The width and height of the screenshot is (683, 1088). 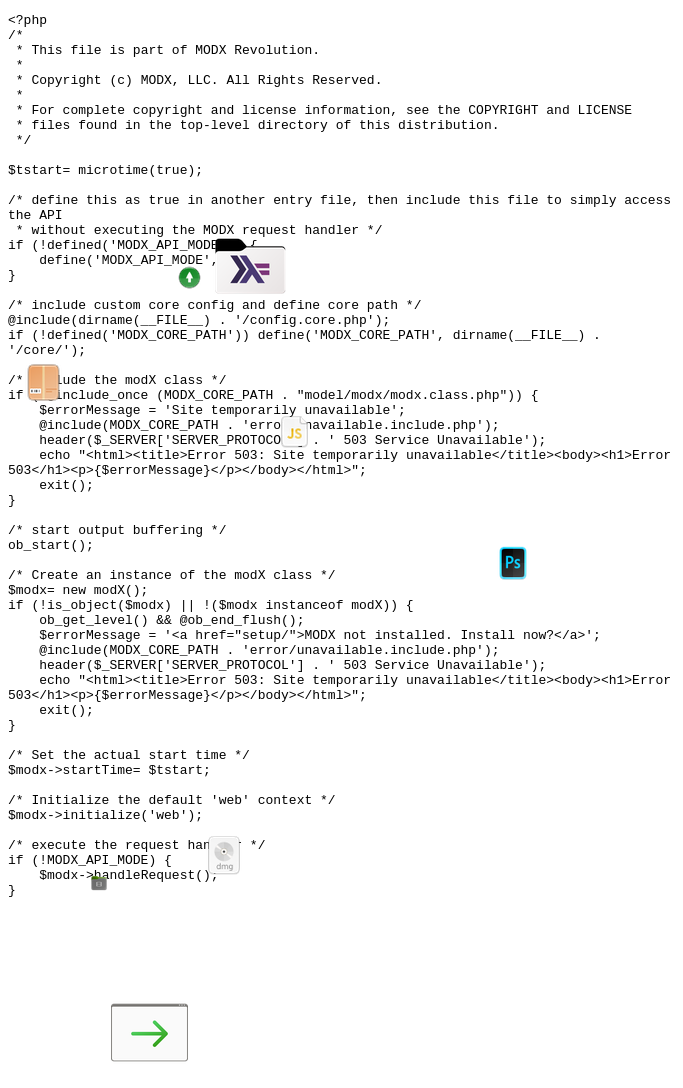 What do you see at coordinates (189, 277) in the screenshot?
I see `indicates a software update is available` at bounding box center [189, 277].